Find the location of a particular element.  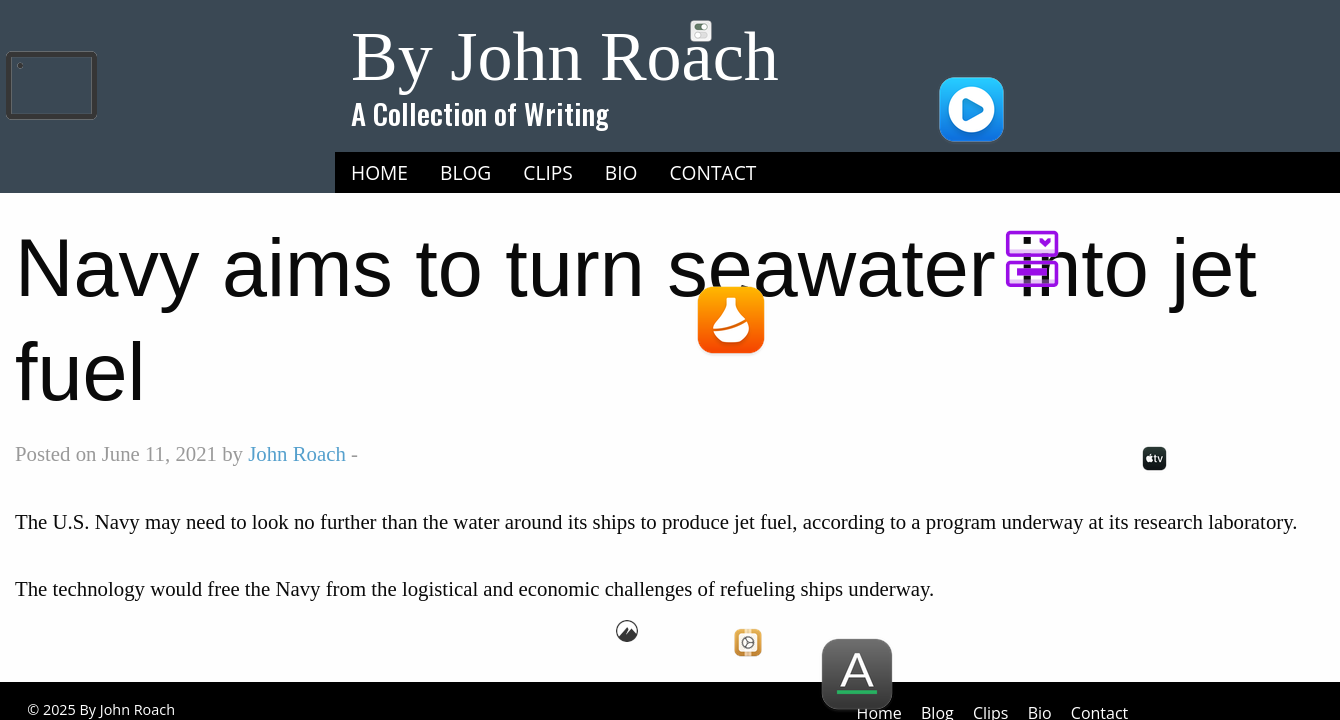

open spell check tool is located at coordinates (857, 674).